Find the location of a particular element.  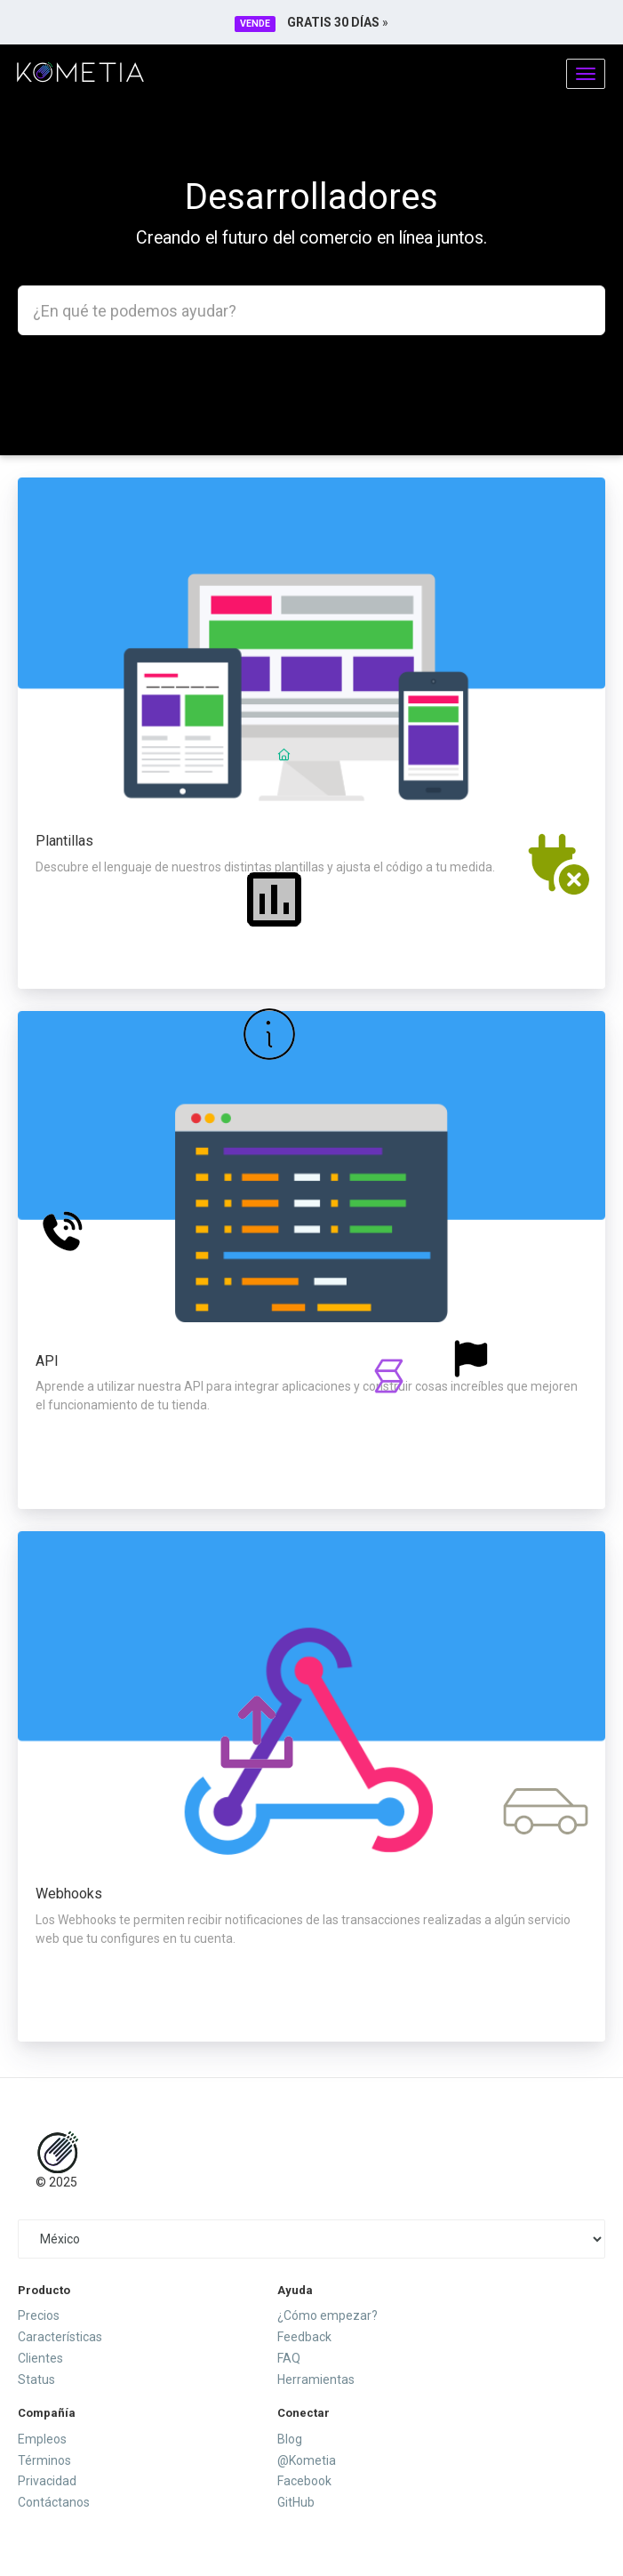

access vehicle or car-related settings is located at coordinates (546, 1809).